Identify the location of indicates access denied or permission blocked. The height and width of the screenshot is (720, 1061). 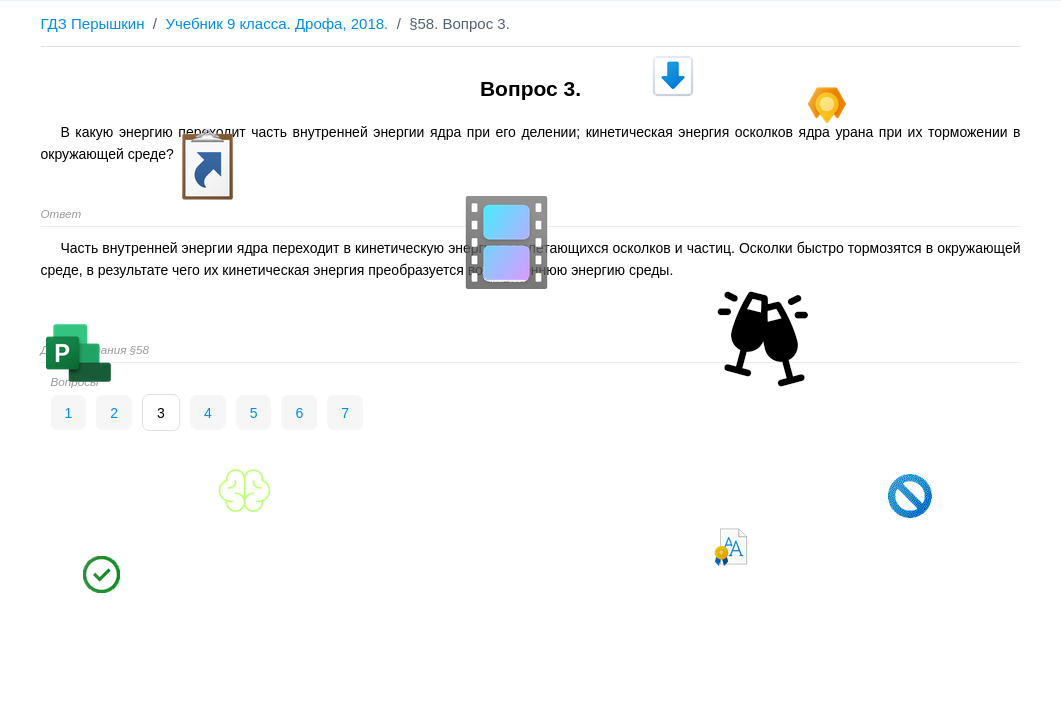
(910, 496).